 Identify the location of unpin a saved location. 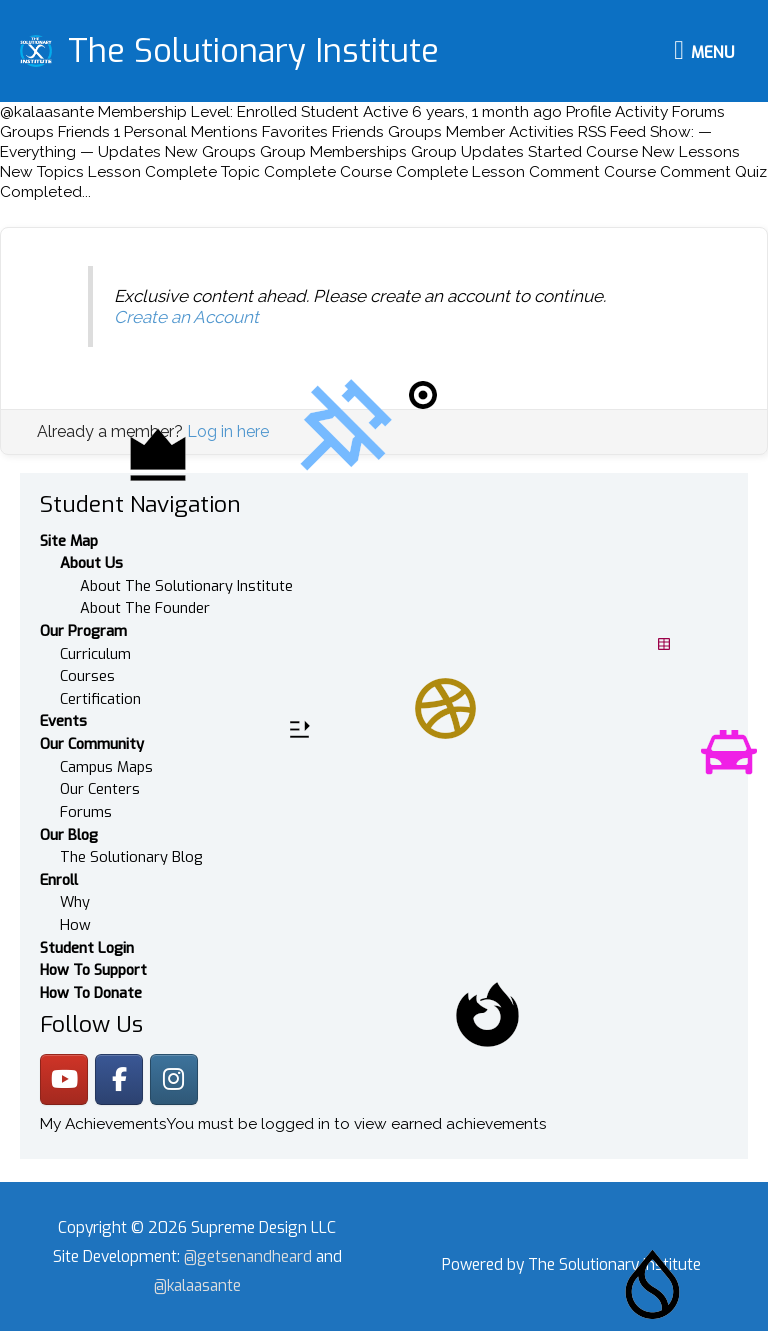
(342, 428).